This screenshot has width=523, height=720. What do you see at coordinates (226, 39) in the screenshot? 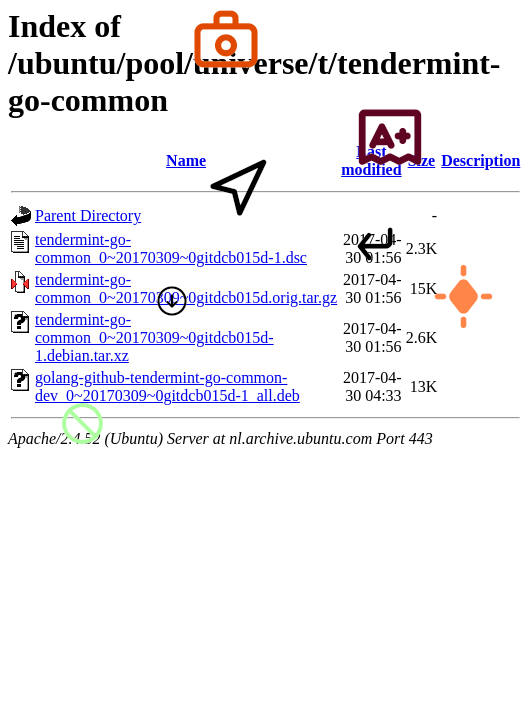
I see `open camera to take a photo` at bounding box center [226, 39].